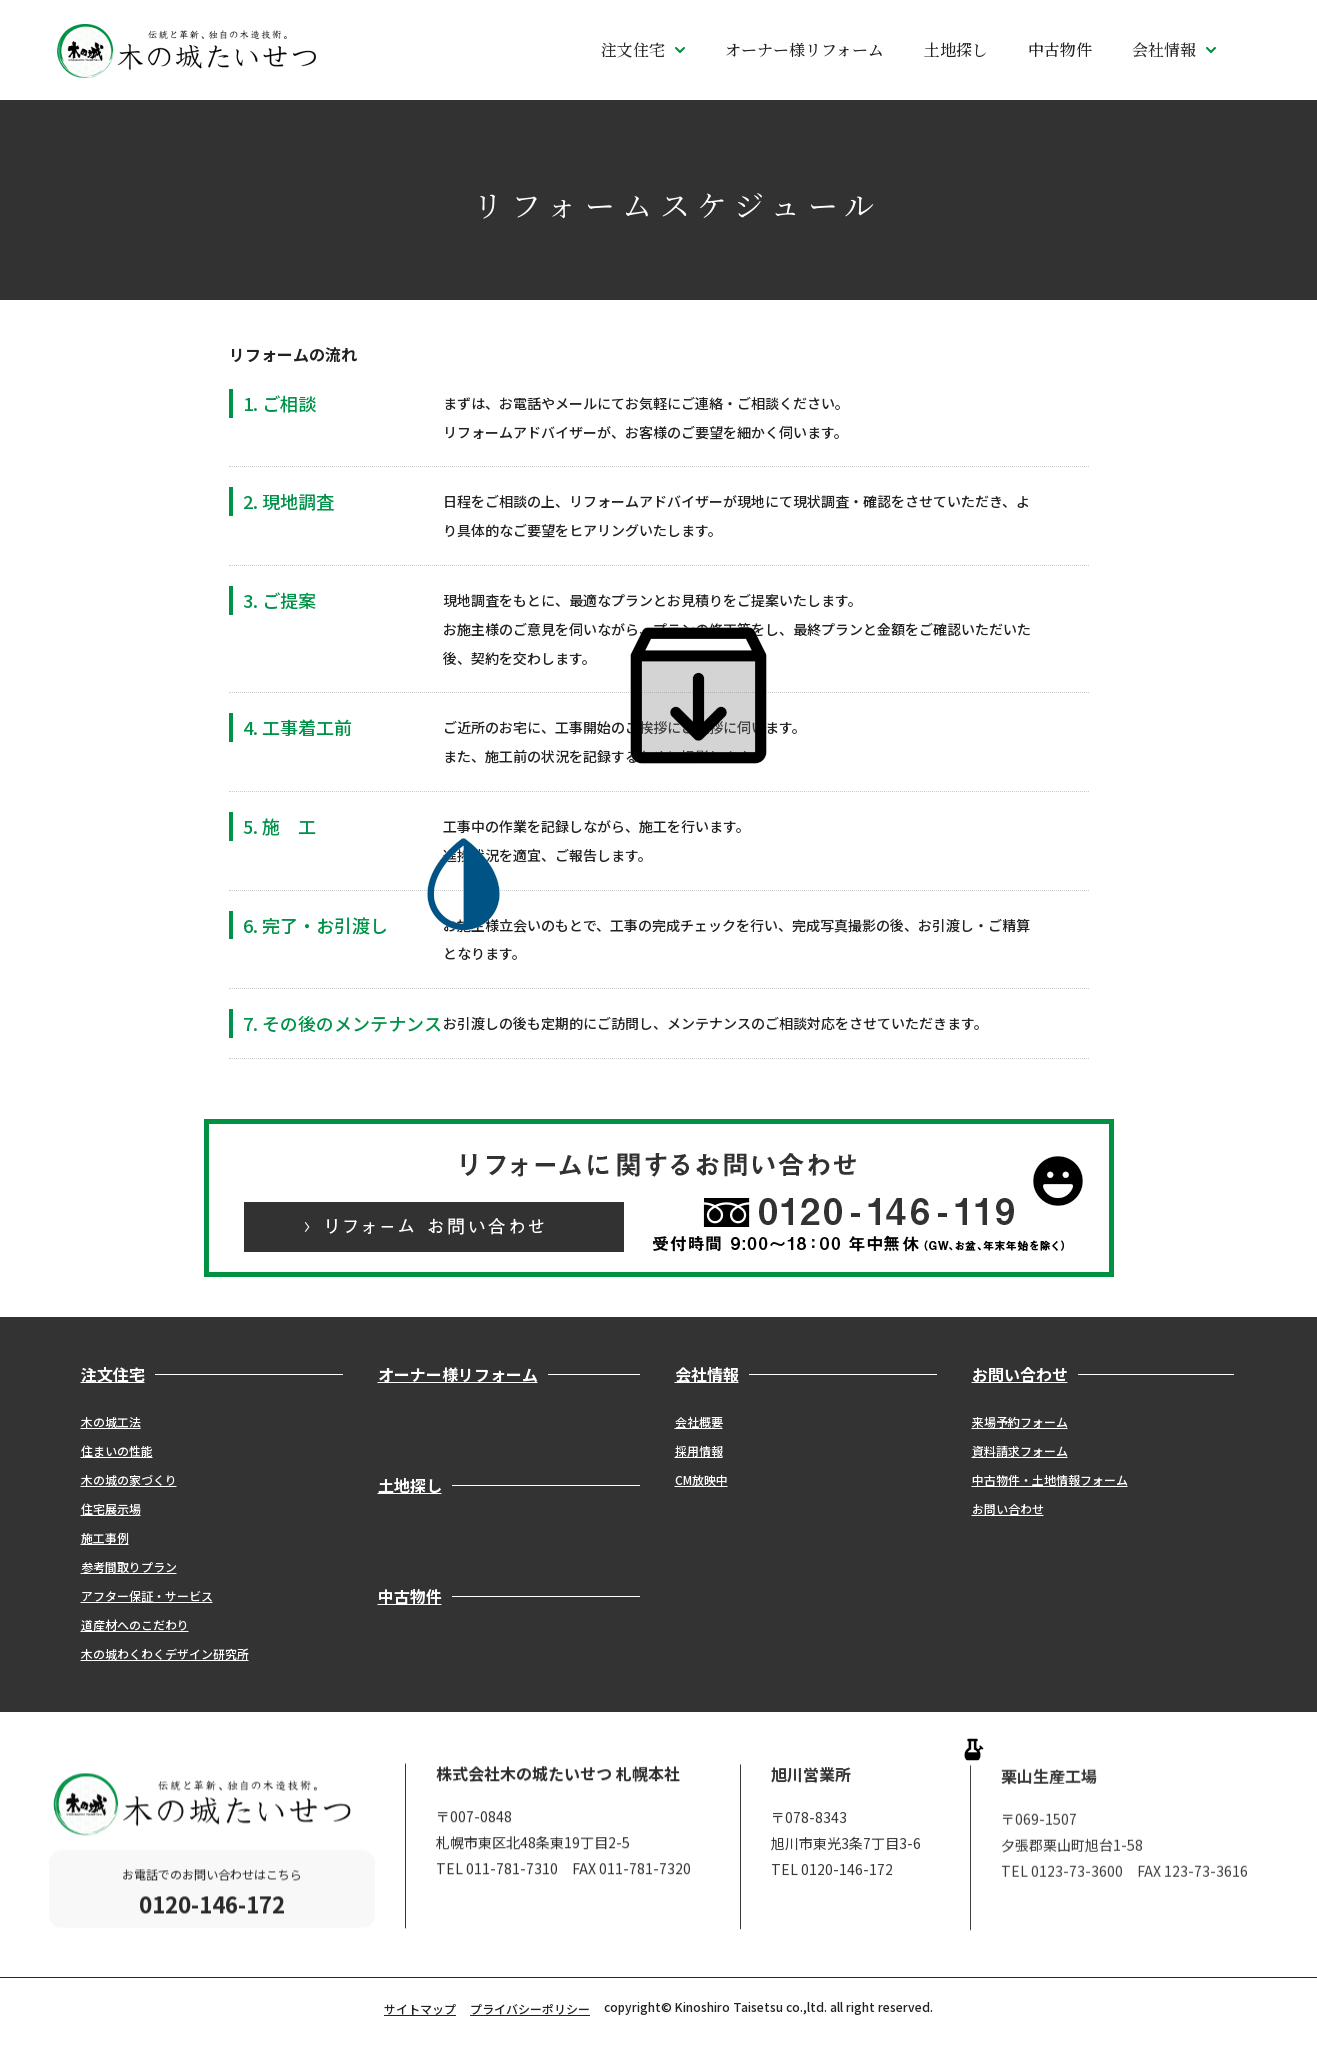 Image resolution: width=1317 pixels, height=2053 pixels. Describe the element at coordinates (972, 1749) in the screenshot. I see `access cannabis or smoking-related content` at that location.